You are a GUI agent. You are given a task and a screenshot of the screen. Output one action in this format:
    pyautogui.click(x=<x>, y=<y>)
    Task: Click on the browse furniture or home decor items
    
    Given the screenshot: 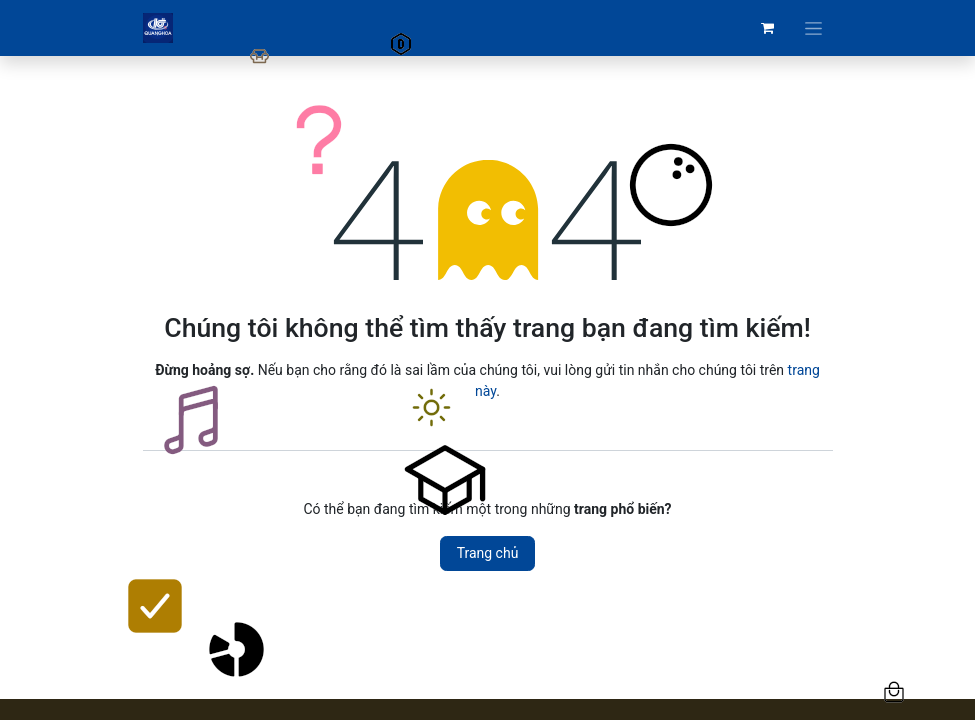 What is the action you would take?
    pyautogui.click(x=259, y=56)
    